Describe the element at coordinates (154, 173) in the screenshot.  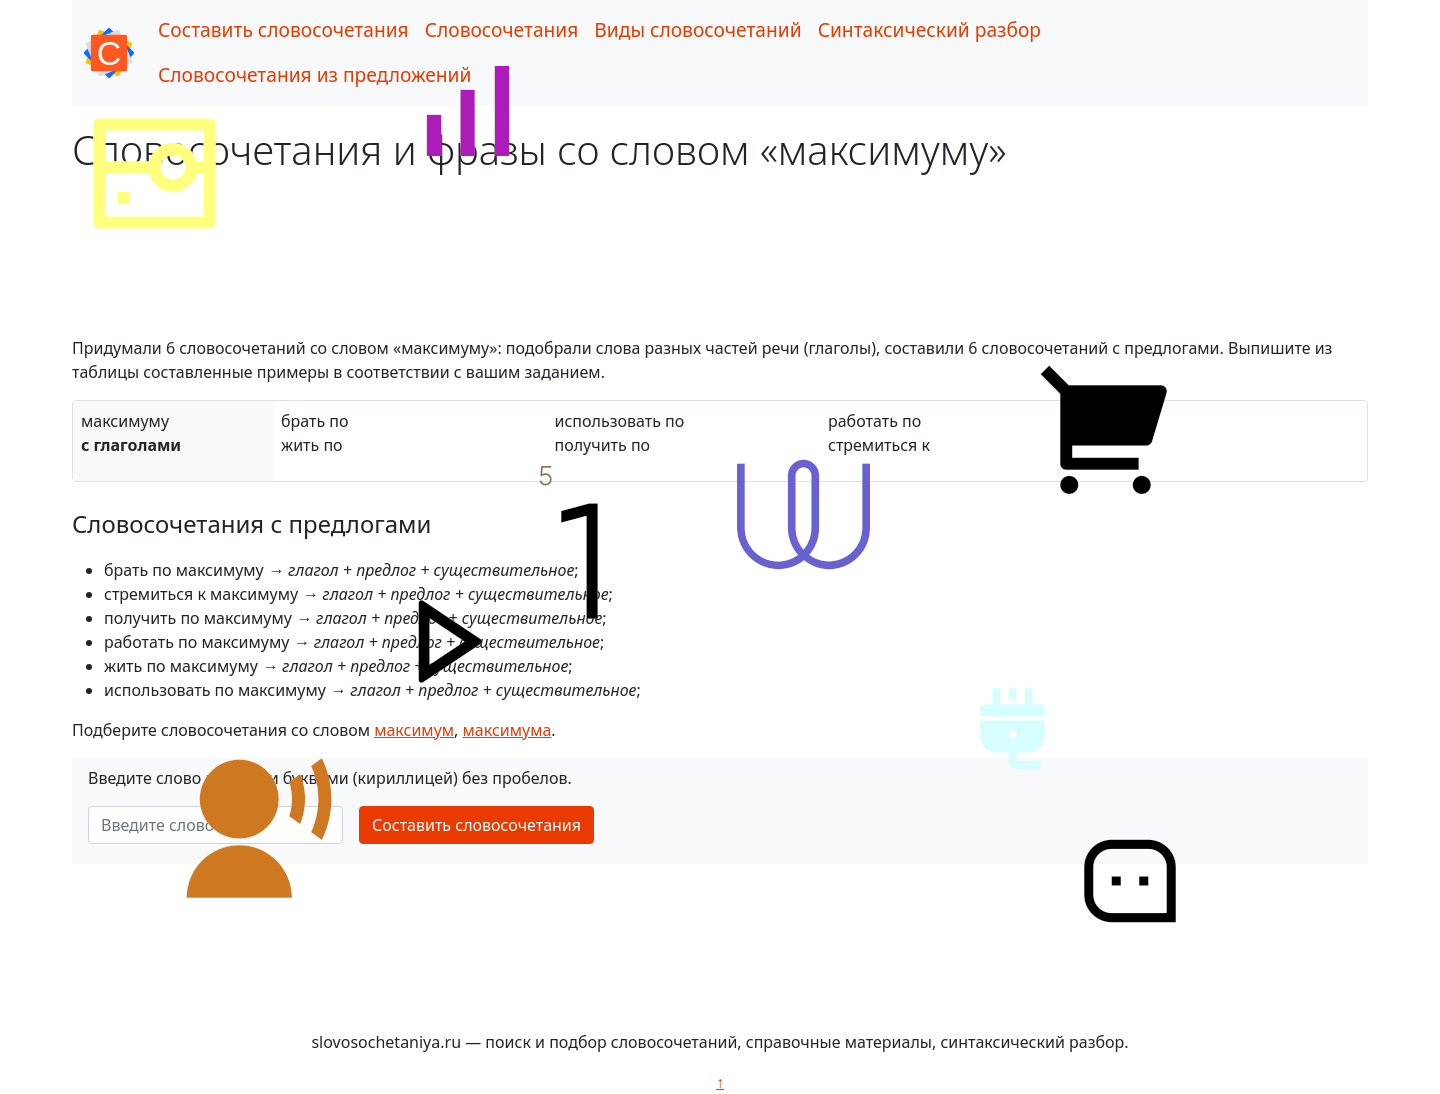
I see `start a presentation or slideshow` at that location.